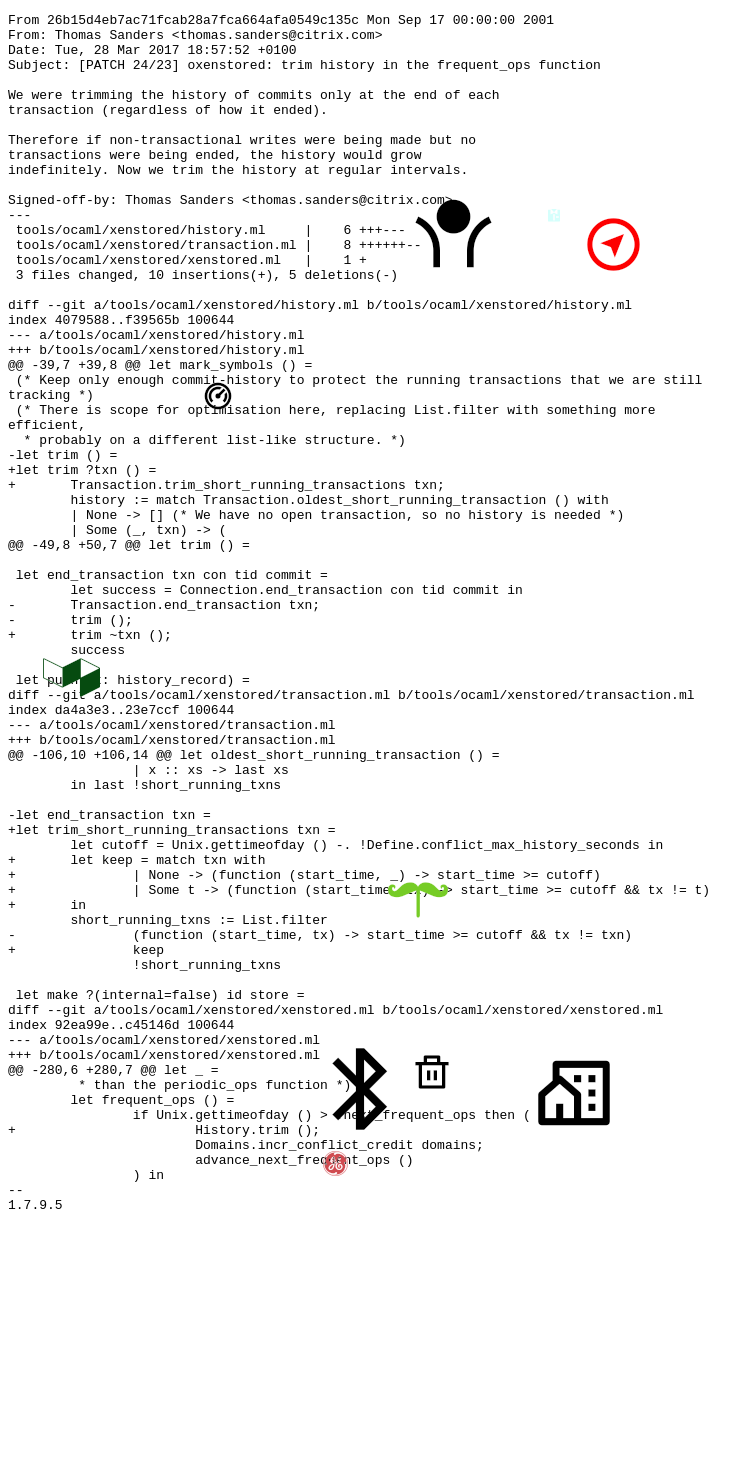  Describe the element at coordinates (360, 1089) in the screenshot. I see `toggle bluetooth connectivity` at that location.